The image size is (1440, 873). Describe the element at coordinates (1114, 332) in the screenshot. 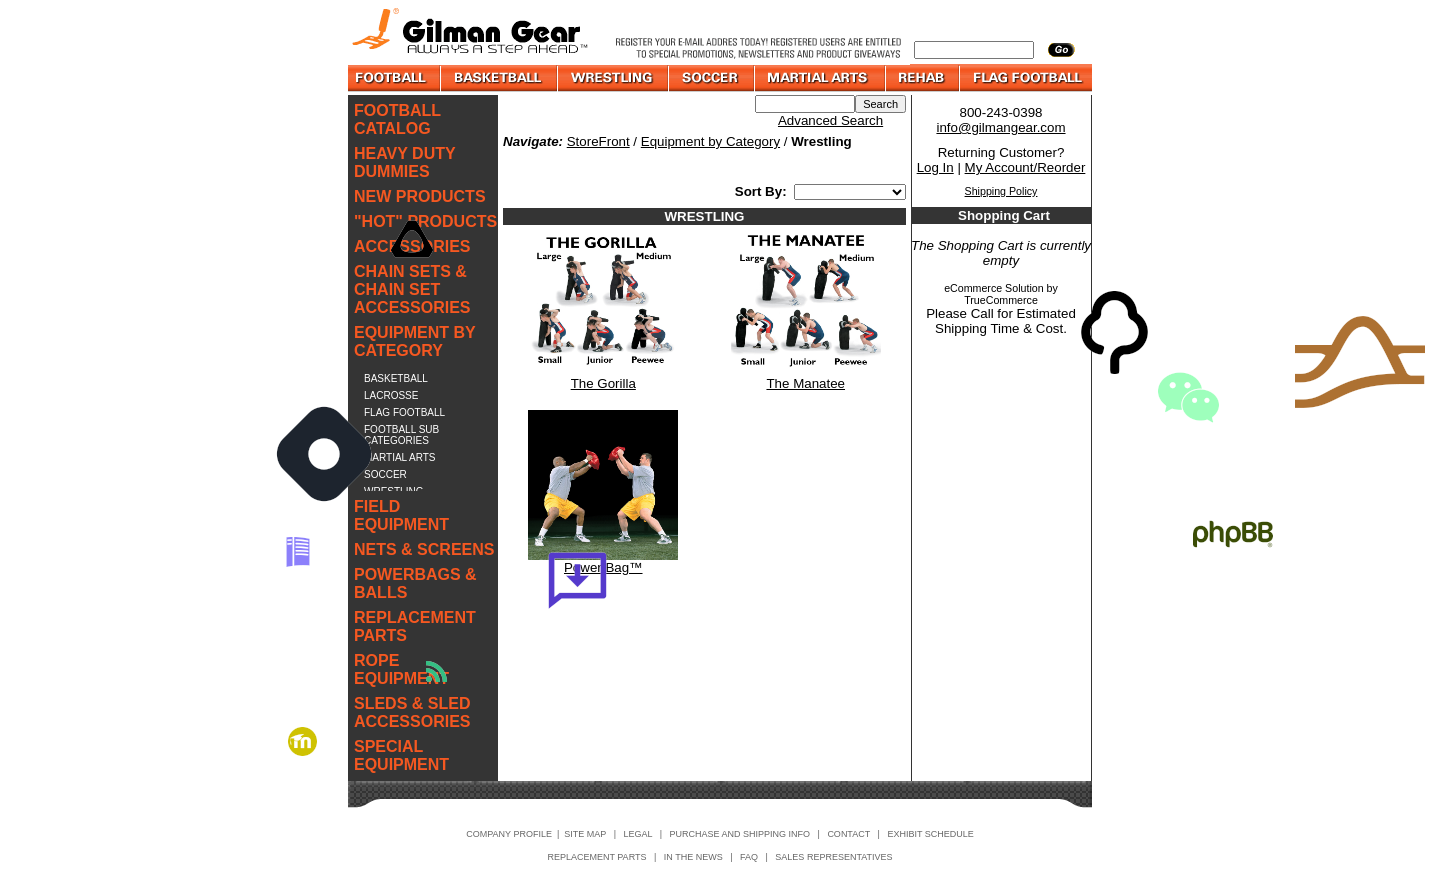

I see `open the gumtree app` at that location.